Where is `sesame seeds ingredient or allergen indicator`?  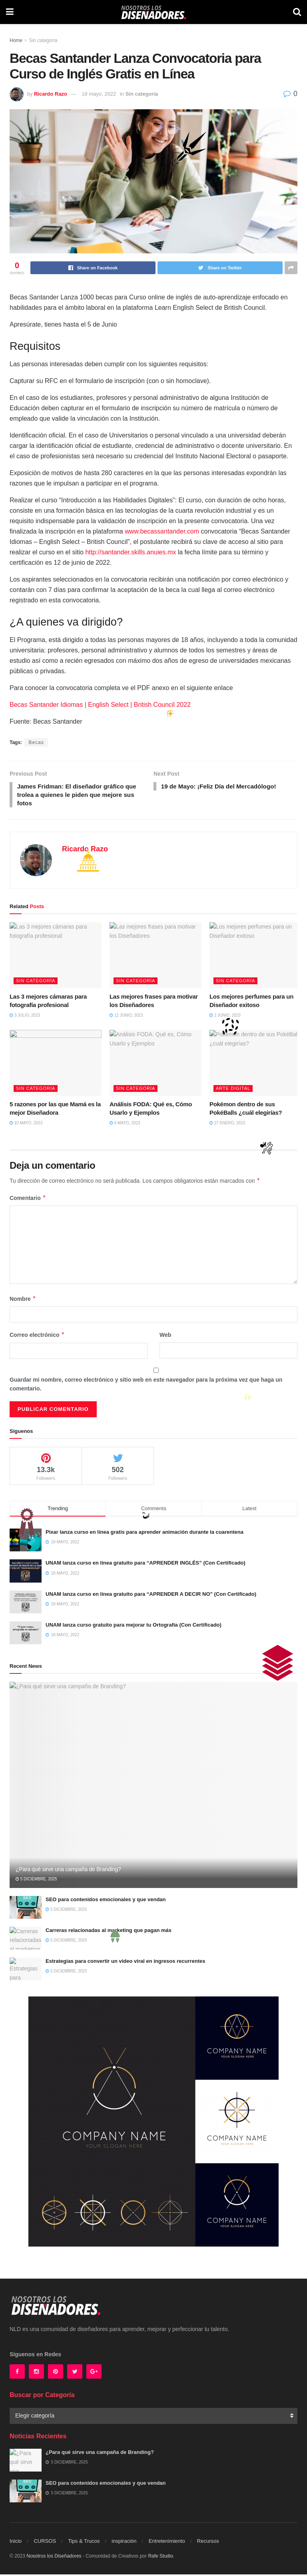
sesame seeds ingredient or allergen indicator is located at coordinates (230, 1026).